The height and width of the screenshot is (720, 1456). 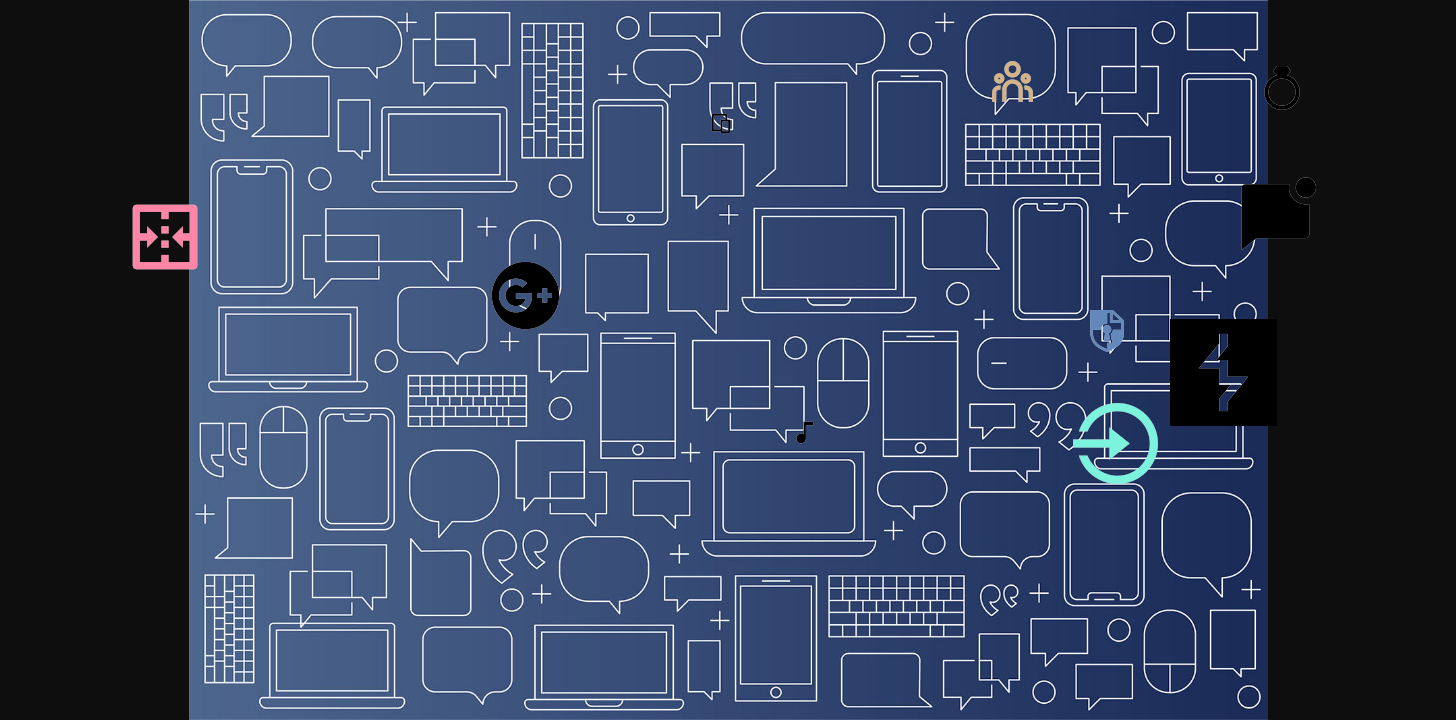 What do you see at coordinates (720, 123) in the screenshot?
I see `view connected devices` at bounding box center [720, 123].